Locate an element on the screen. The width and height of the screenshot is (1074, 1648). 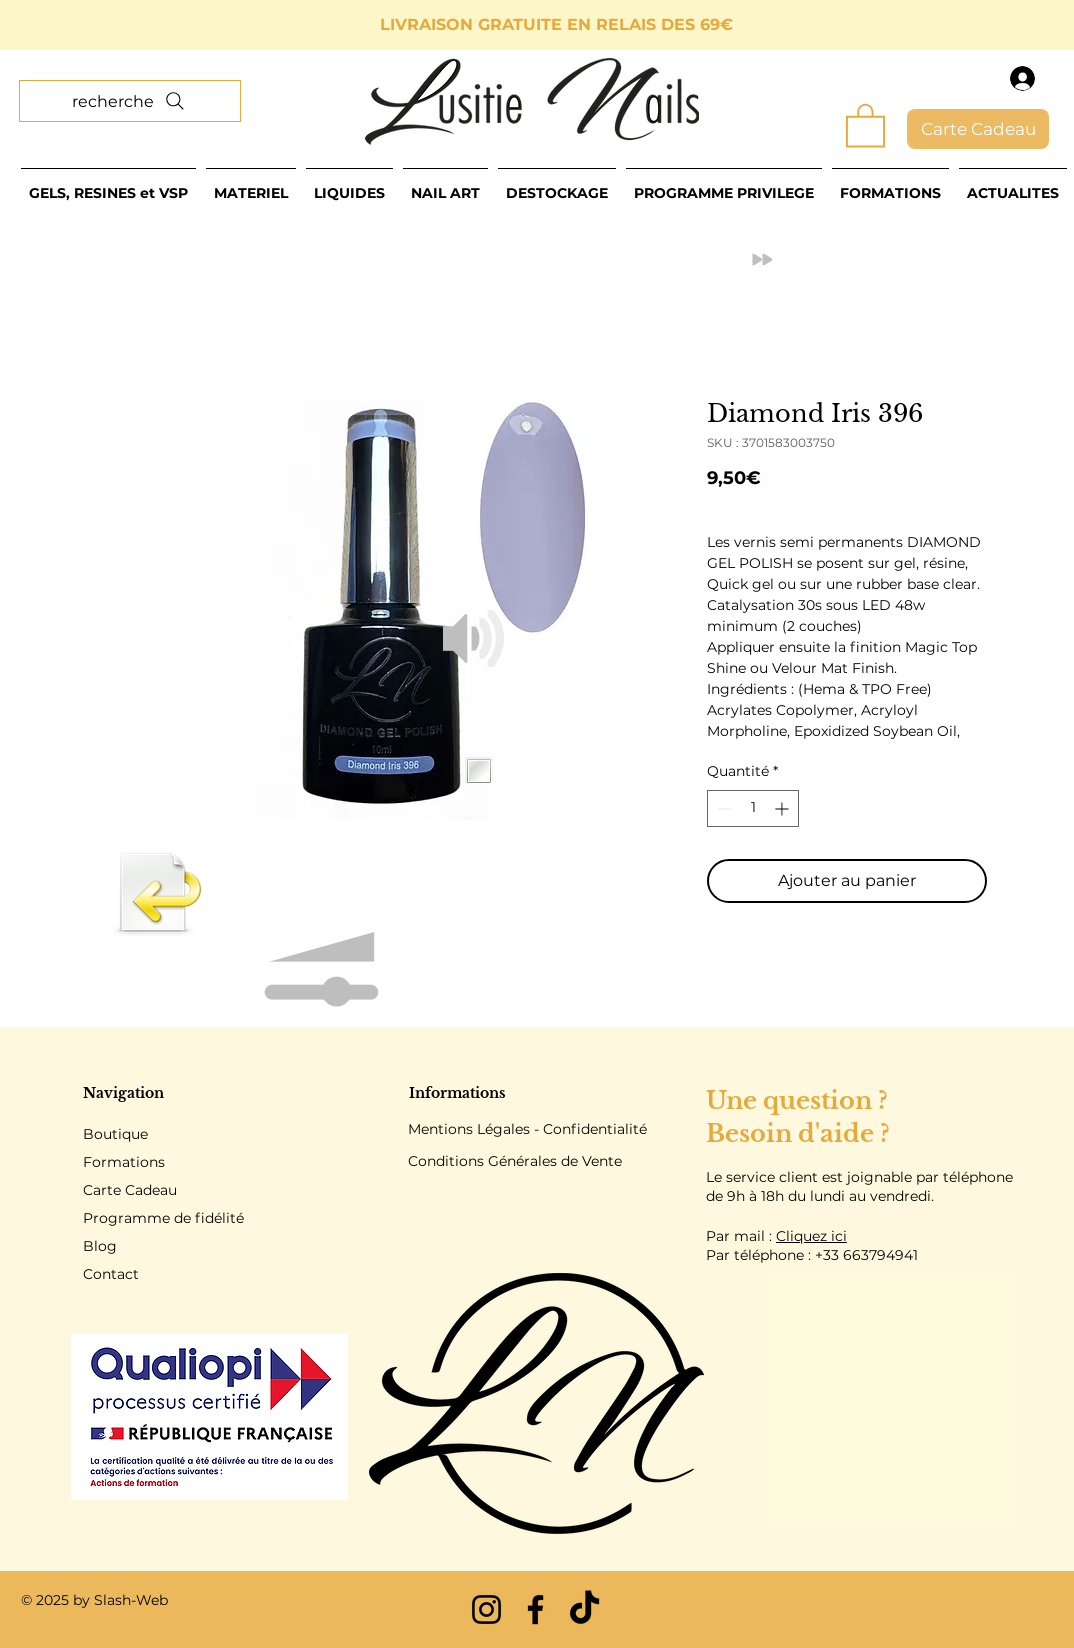
stop media playback is located at coordinates (479, 771).